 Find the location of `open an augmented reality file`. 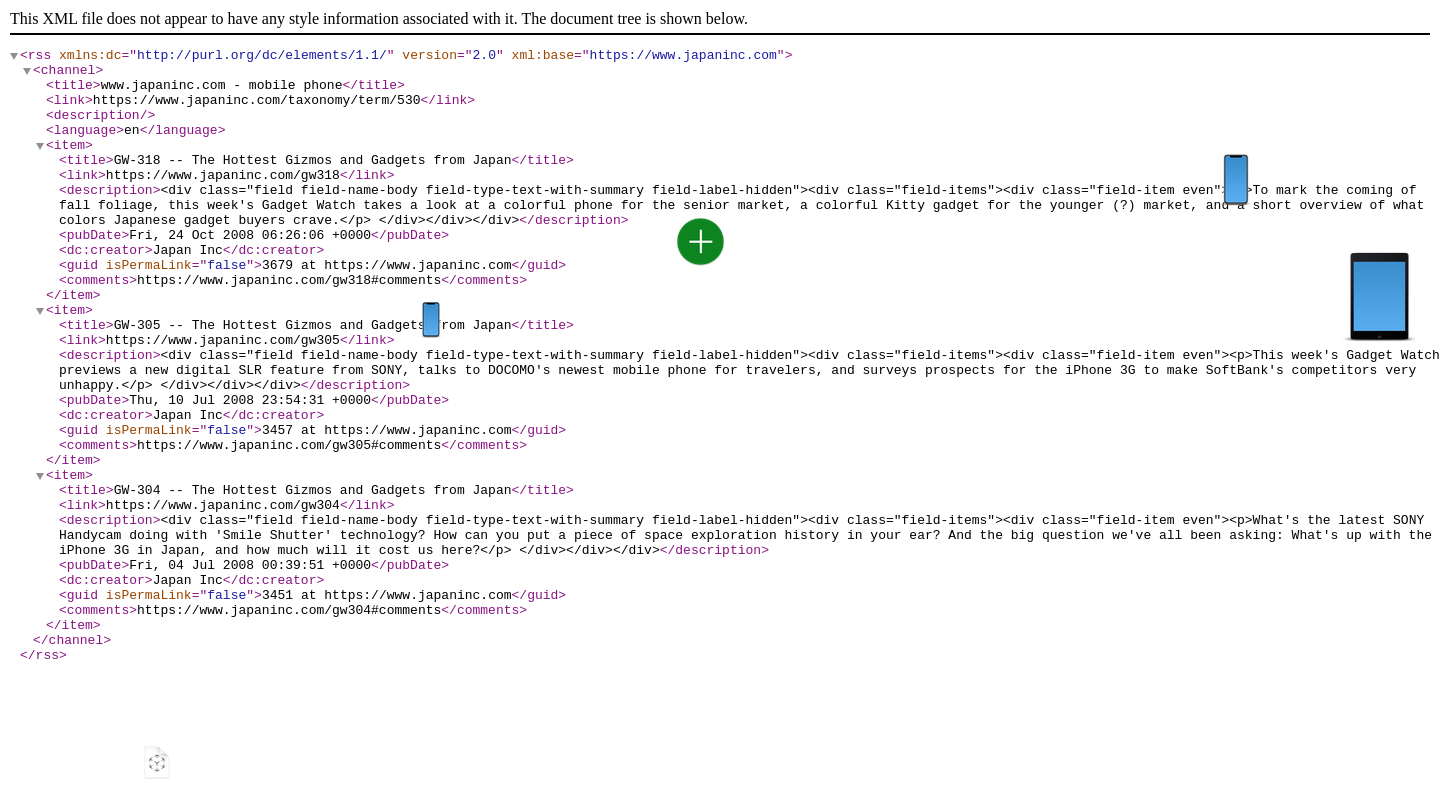

open an augmented reality file is located at coordinates (157, 763).